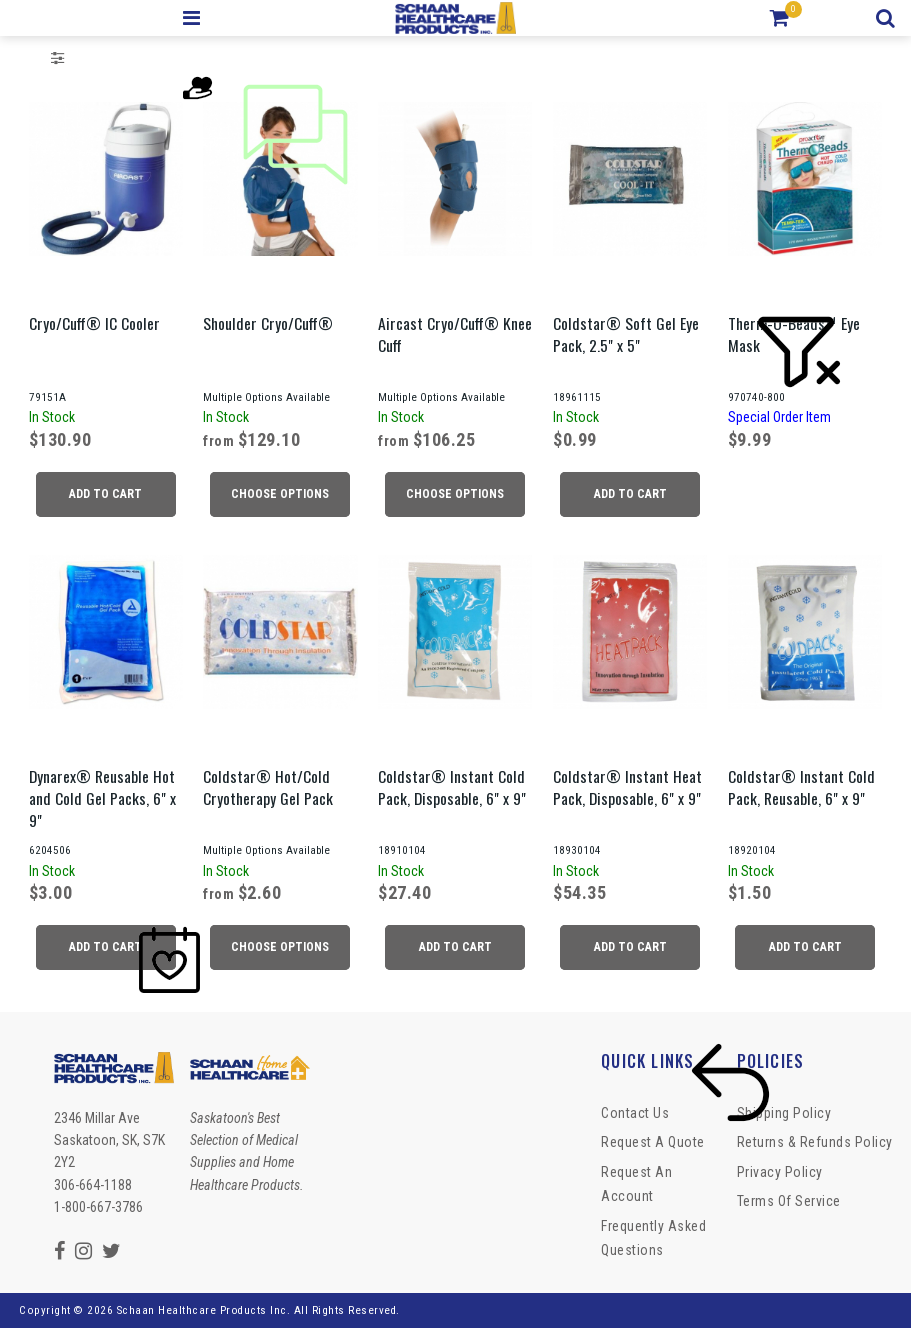  What do you see at coordinates (295, 132) in the screenshot?
I see `open your conversations` at bounding box center [295, 132].